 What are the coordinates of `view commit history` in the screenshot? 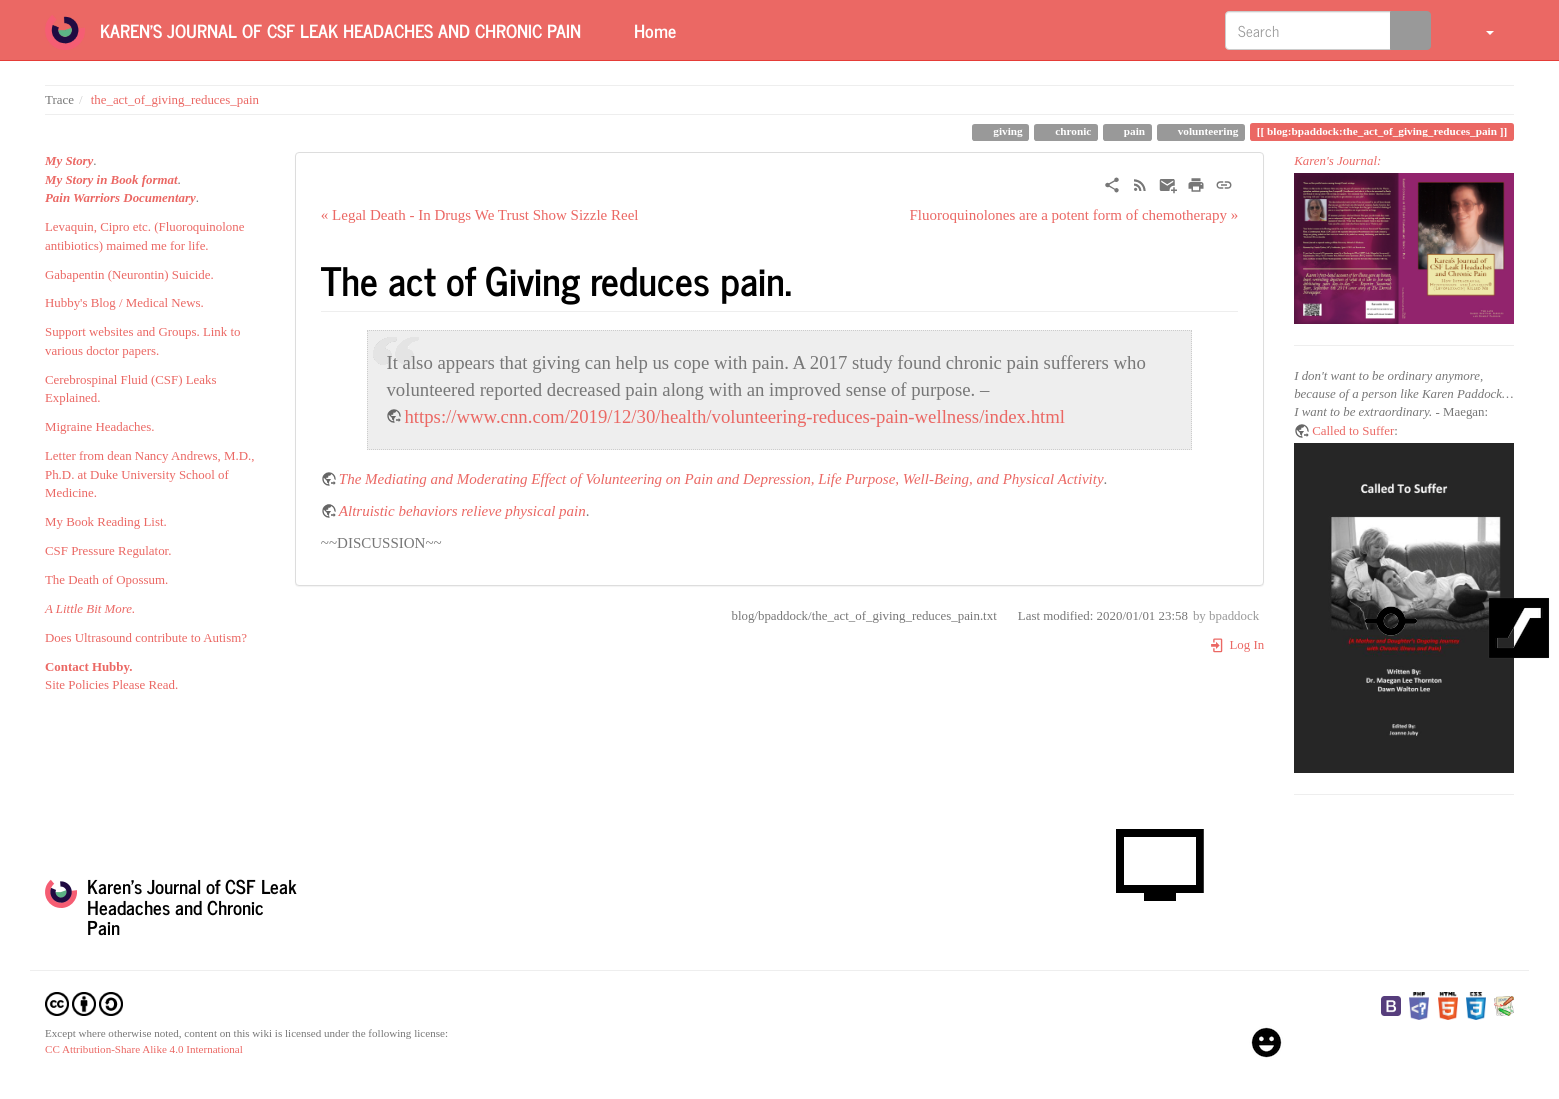 It's located at (1391, 621).